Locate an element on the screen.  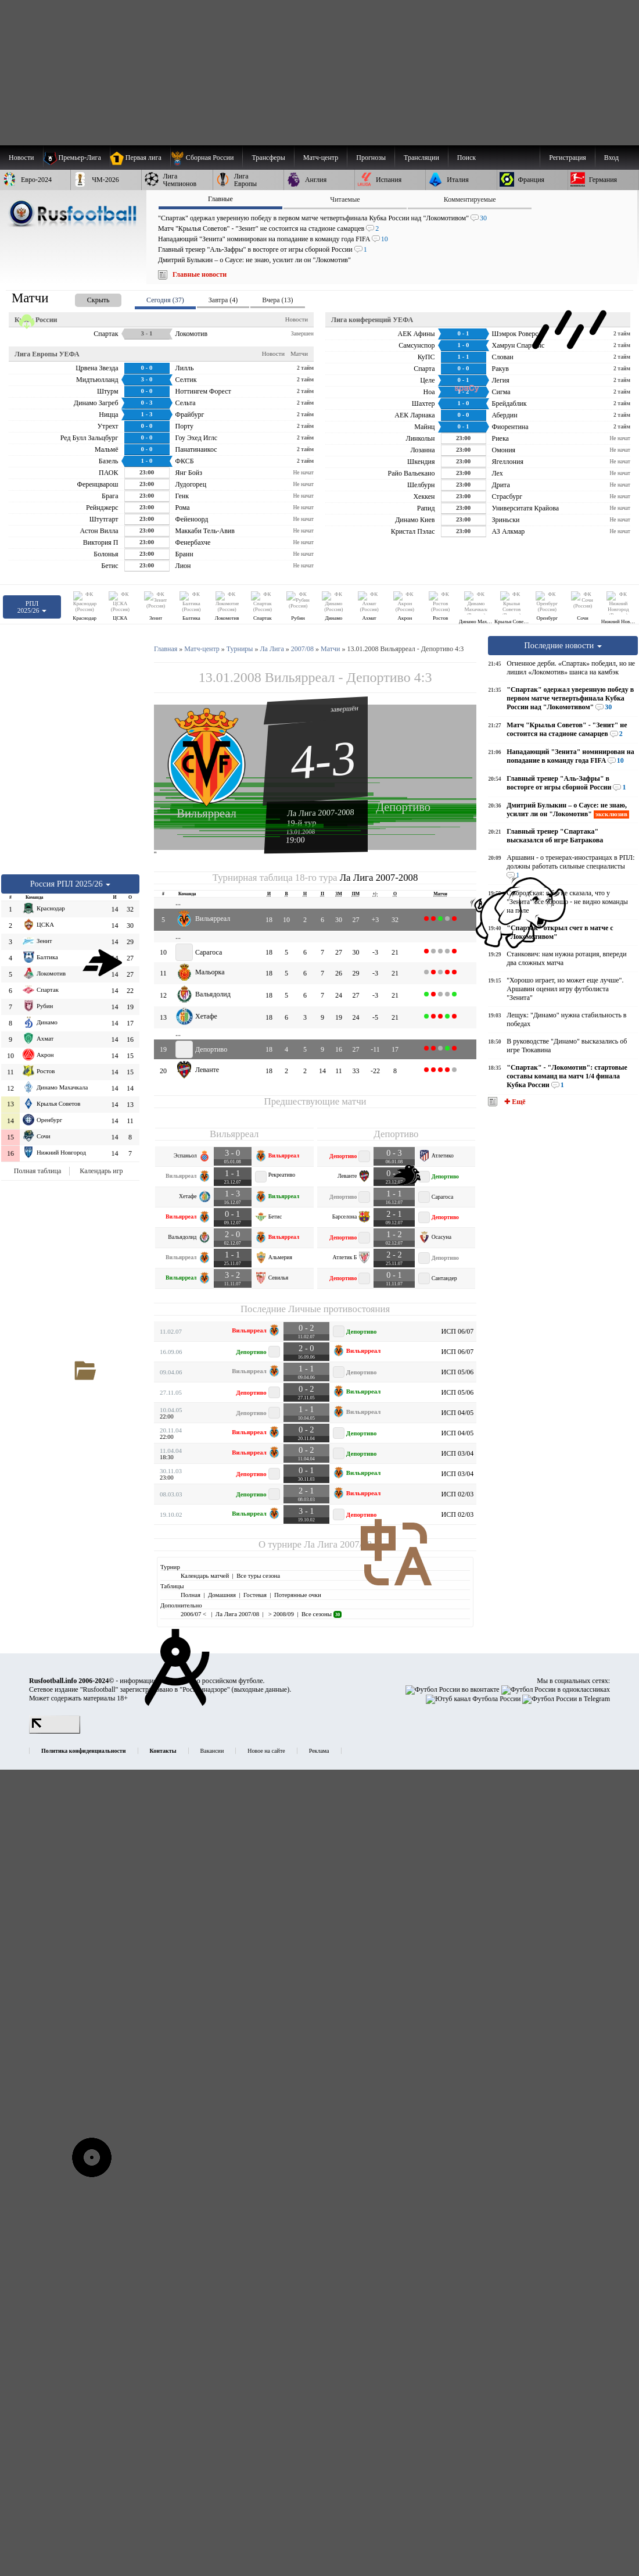
access precision drawing or design tools is located at coordinates (175, 1667).